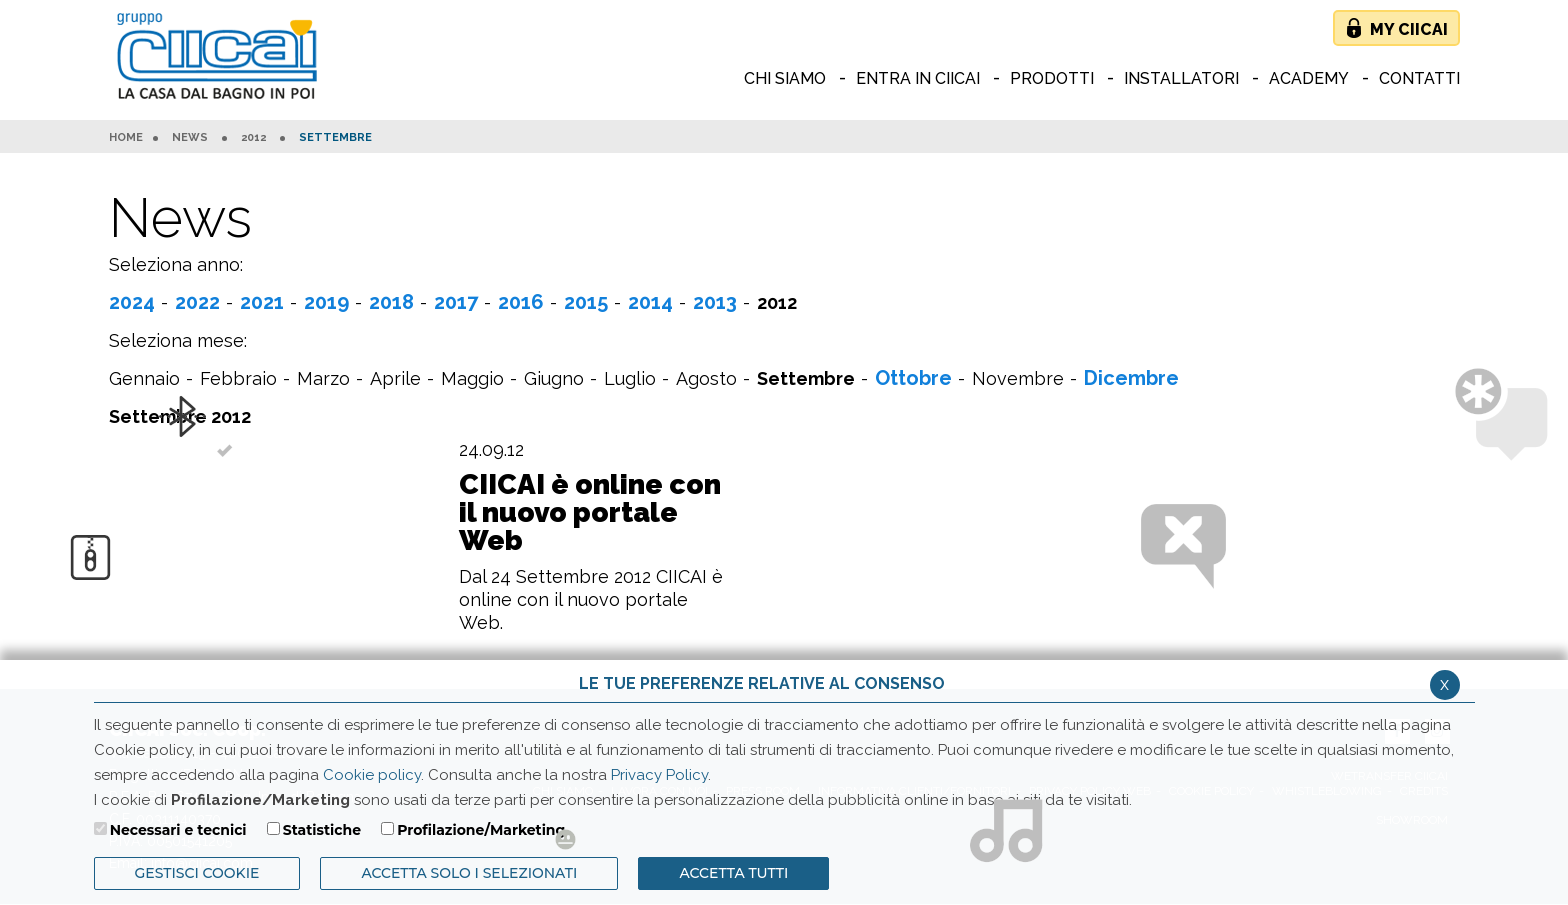  I want to click on configure notification settings, so click(1501, 414).